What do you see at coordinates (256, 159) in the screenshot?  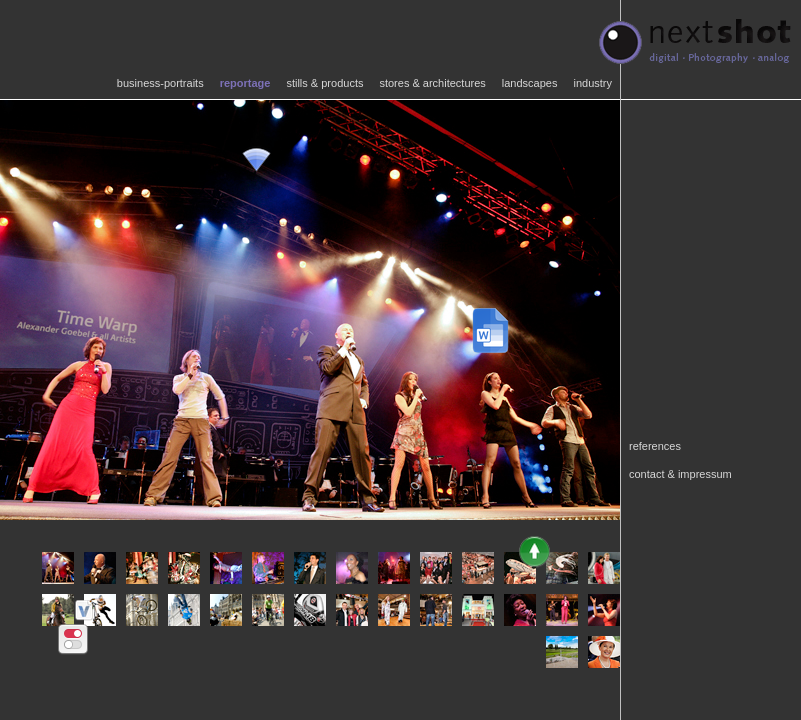 I see `indicates wireless network connection status` at bounding box center [256, 159].